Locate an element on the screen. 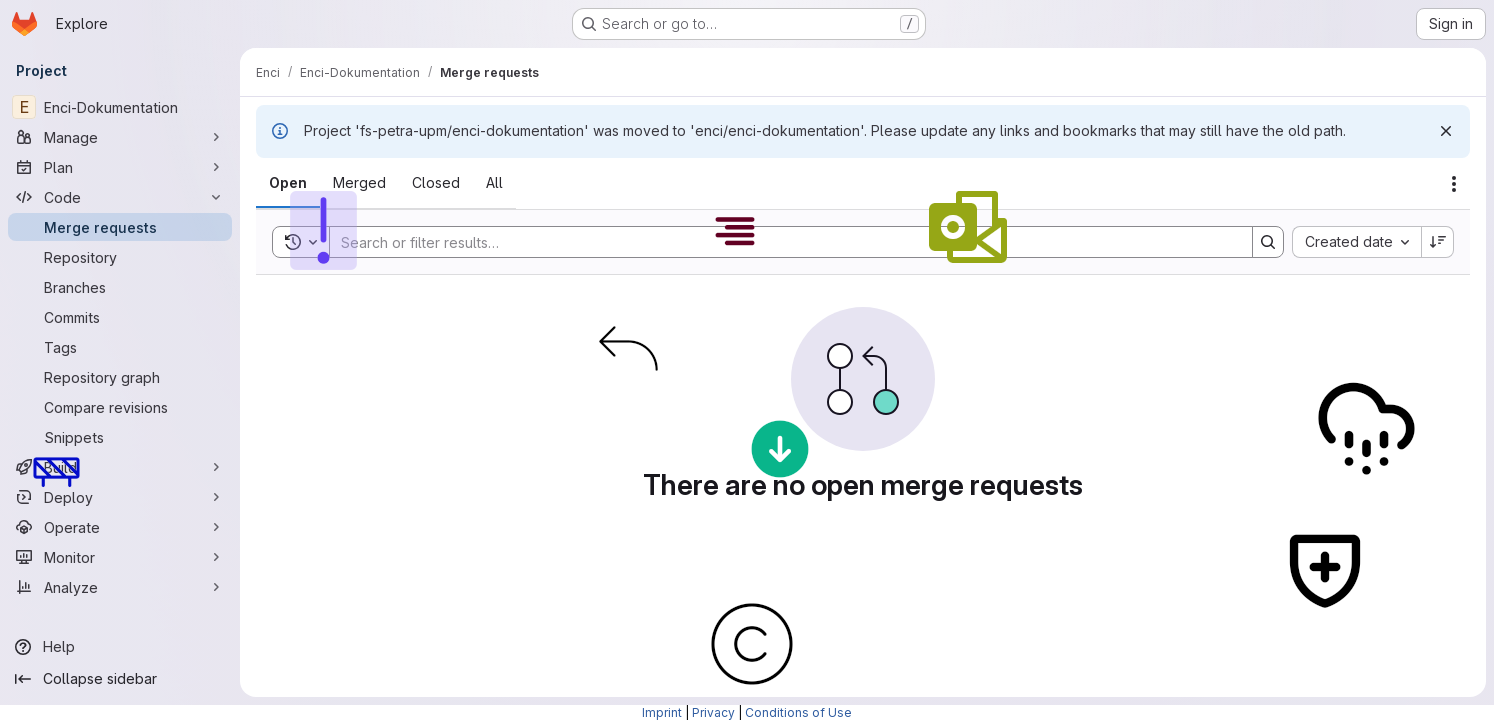  indicates an alert or warning that requires attention is located at coordinates (323, 230).